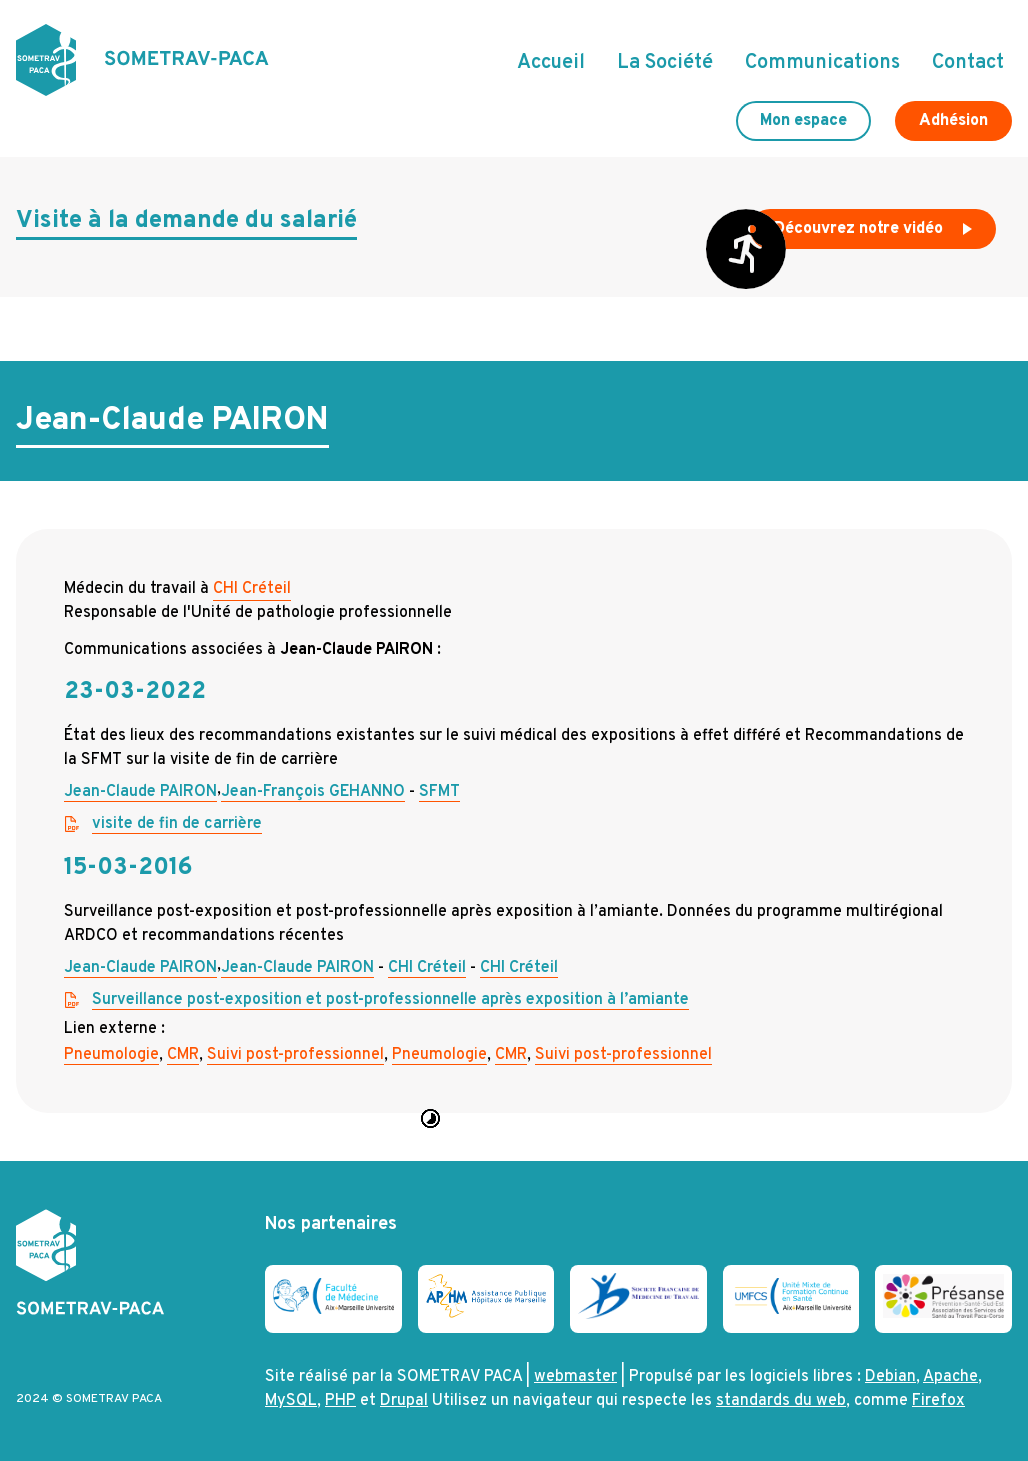 The width and height of the screenshot is (1028, 1461). Describe the element at coordinates (746, 249) in the screenshot. I see `start running or jogging activity` at that location.